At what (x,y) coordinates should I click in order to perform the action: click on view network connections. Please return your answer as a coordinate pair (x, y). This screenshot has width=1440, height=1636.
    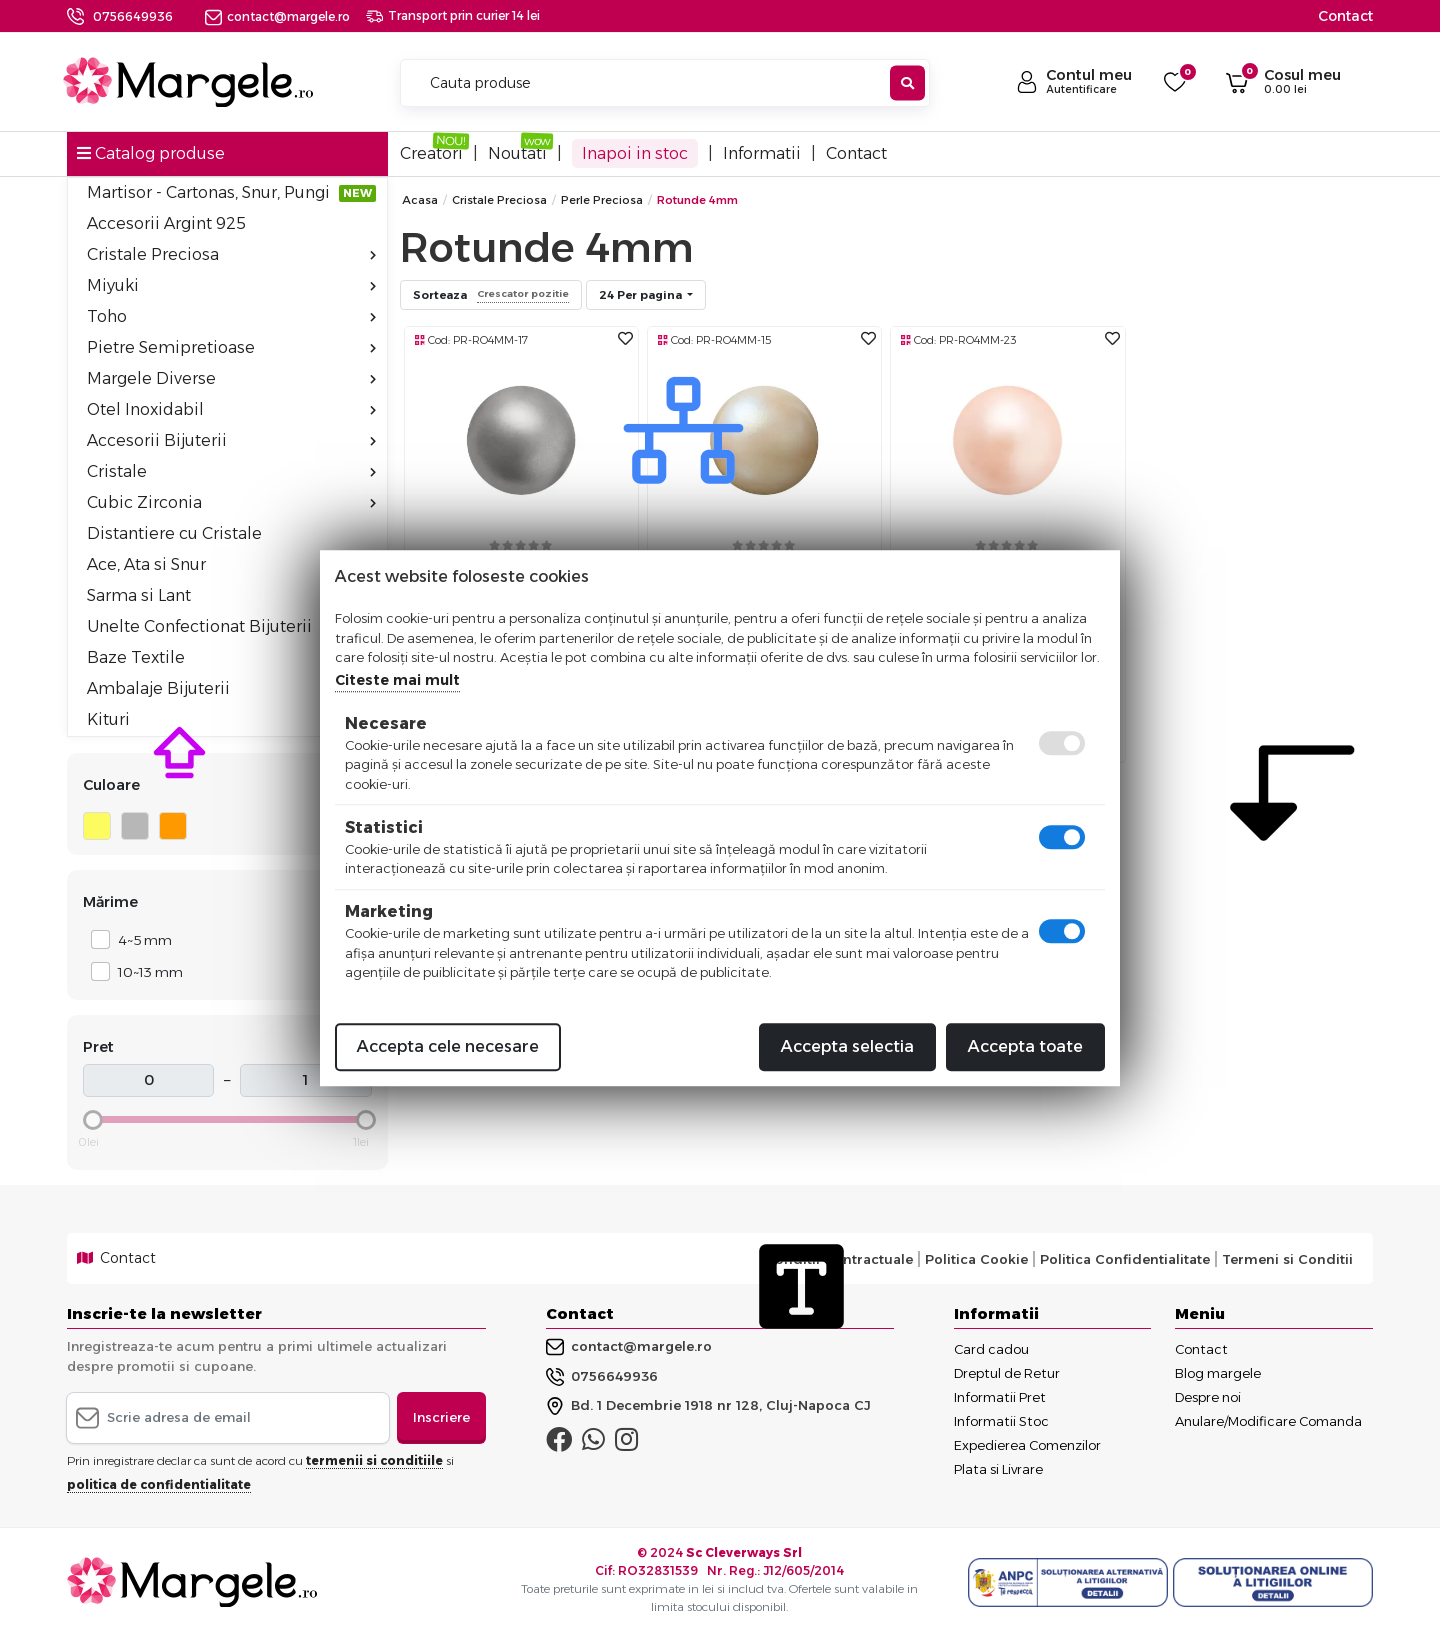
    Looking at the image, I should click on (683, 432).